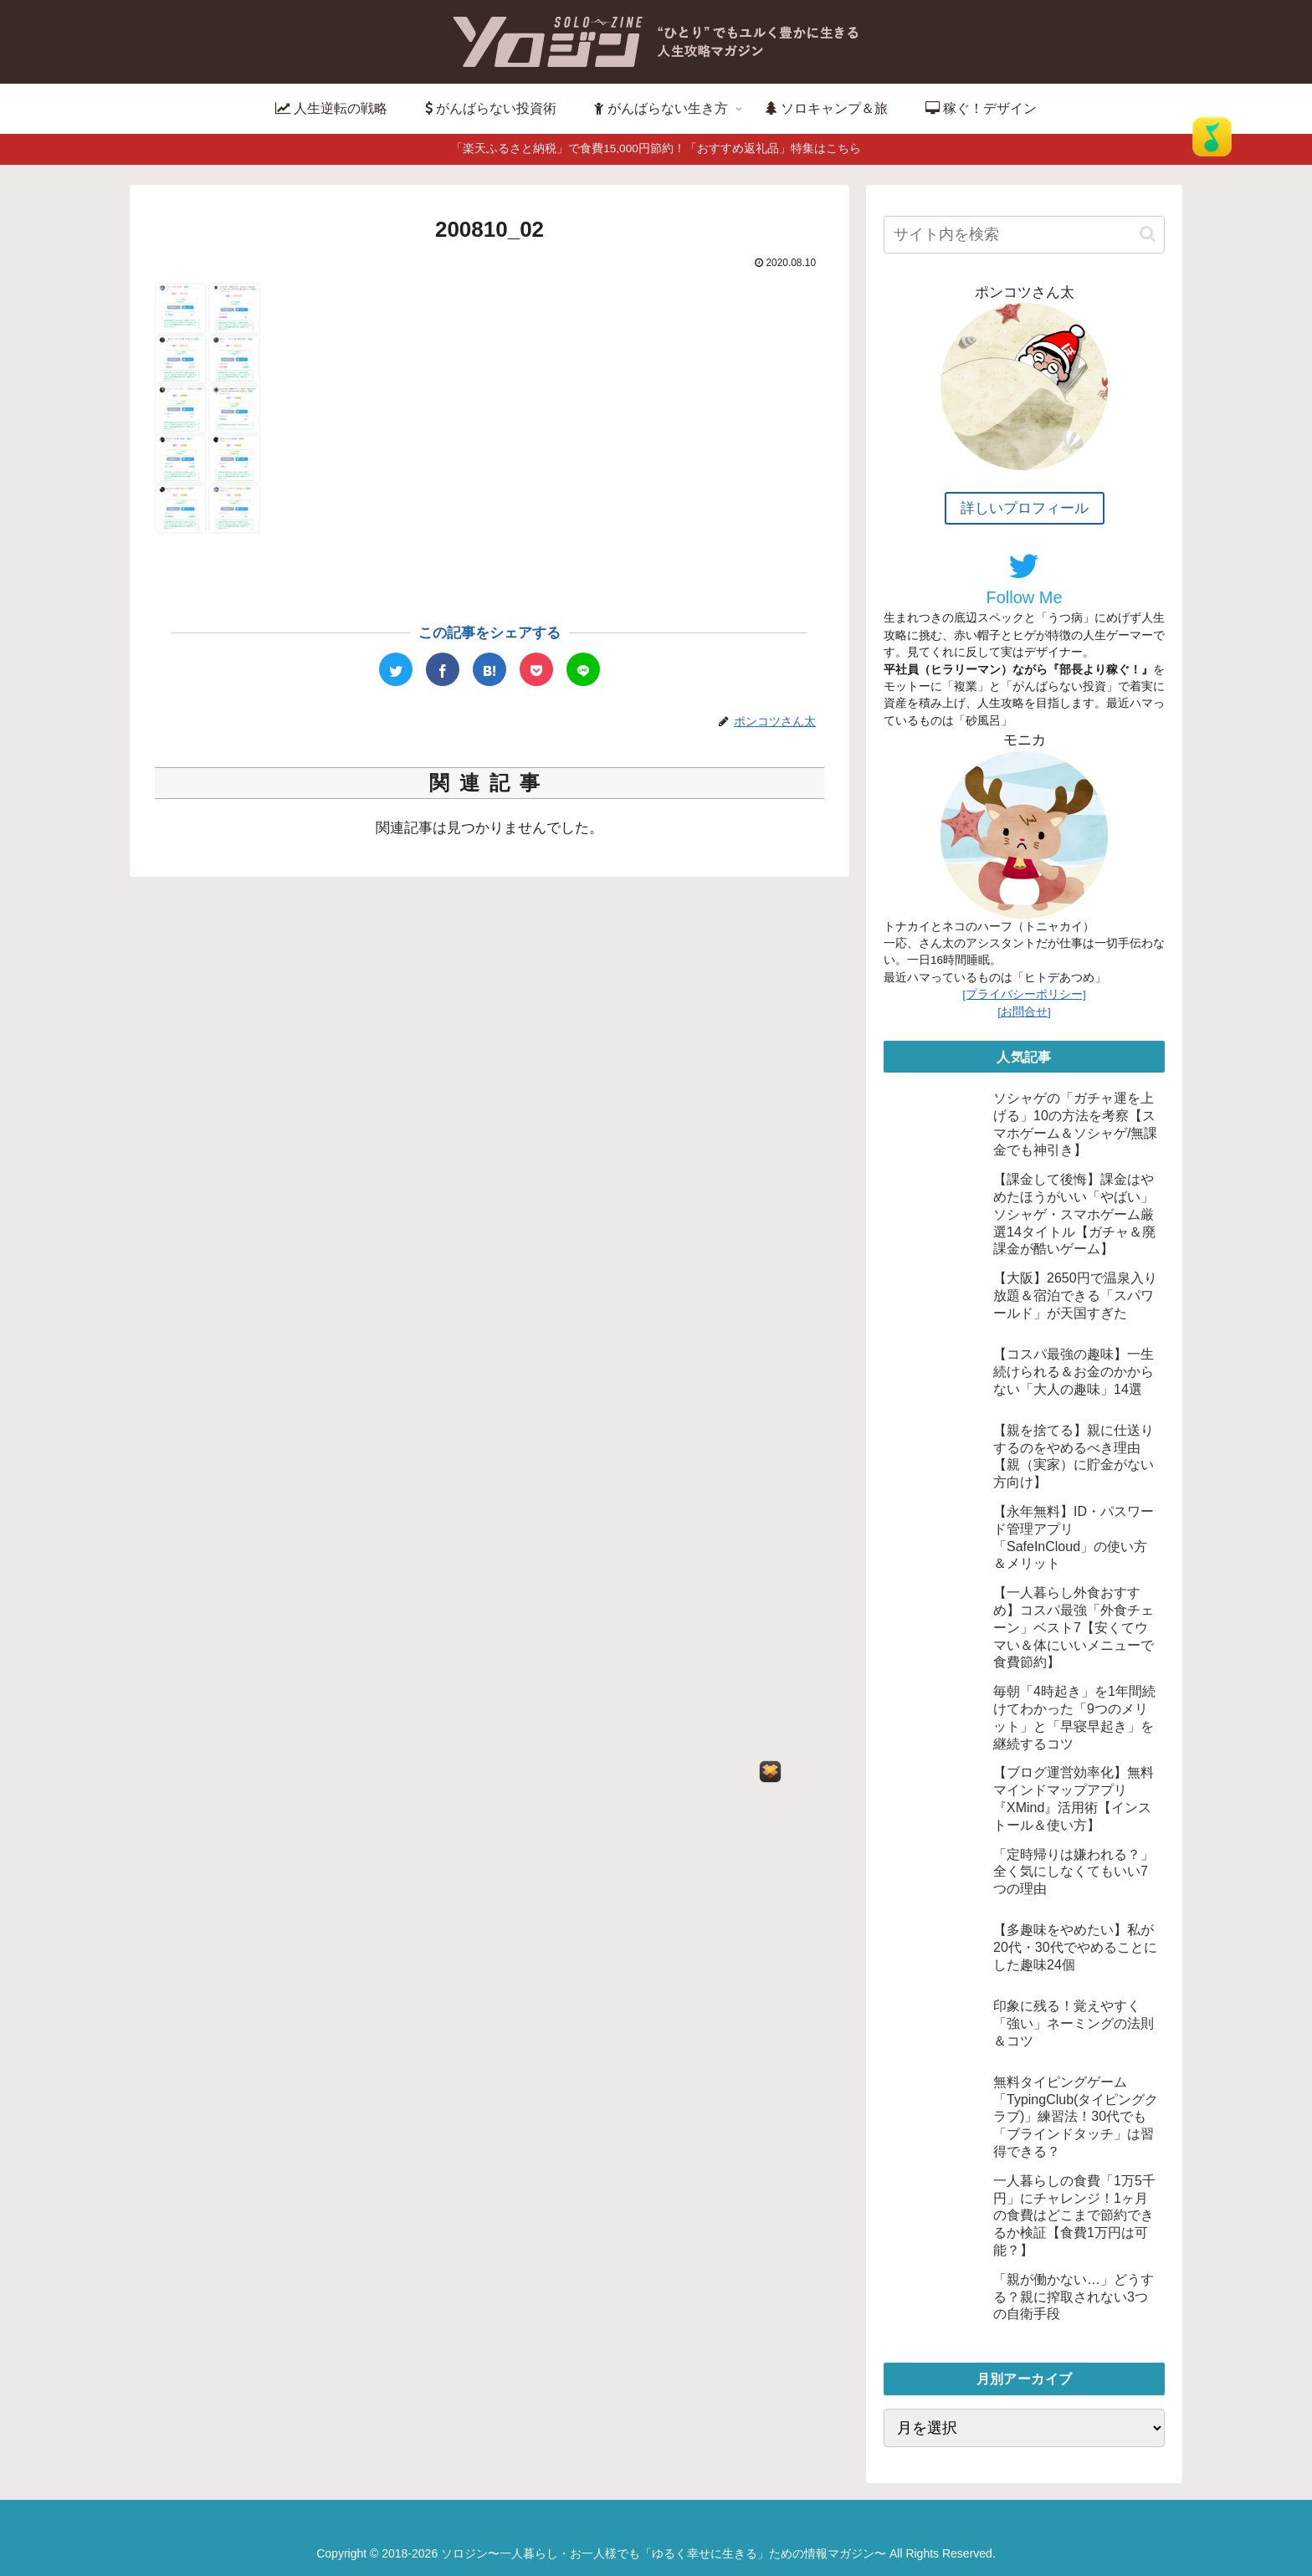  I want to click on open synaptic package manager, so click(770, 1771).